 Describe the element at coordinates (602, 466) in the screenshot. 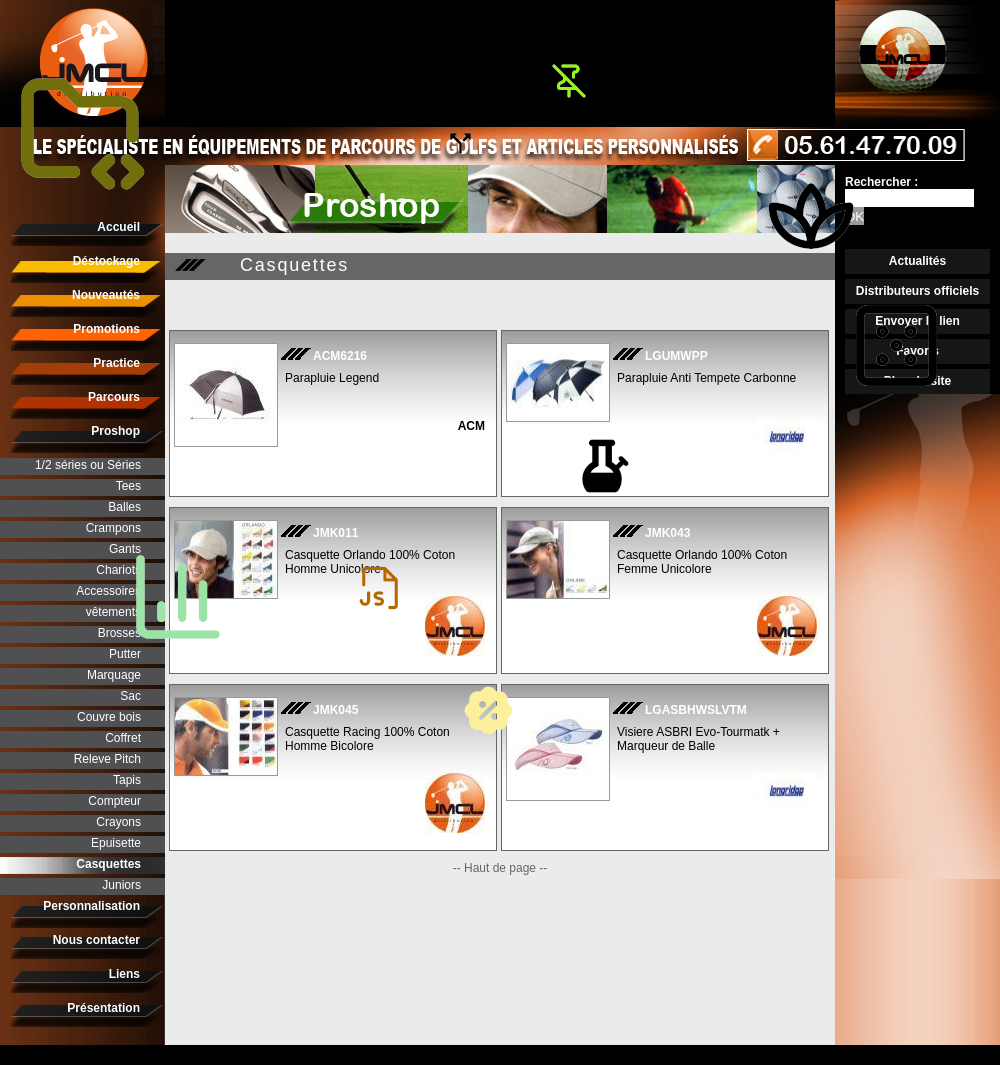

I see `access cannabis or smoking-related content` at that location.